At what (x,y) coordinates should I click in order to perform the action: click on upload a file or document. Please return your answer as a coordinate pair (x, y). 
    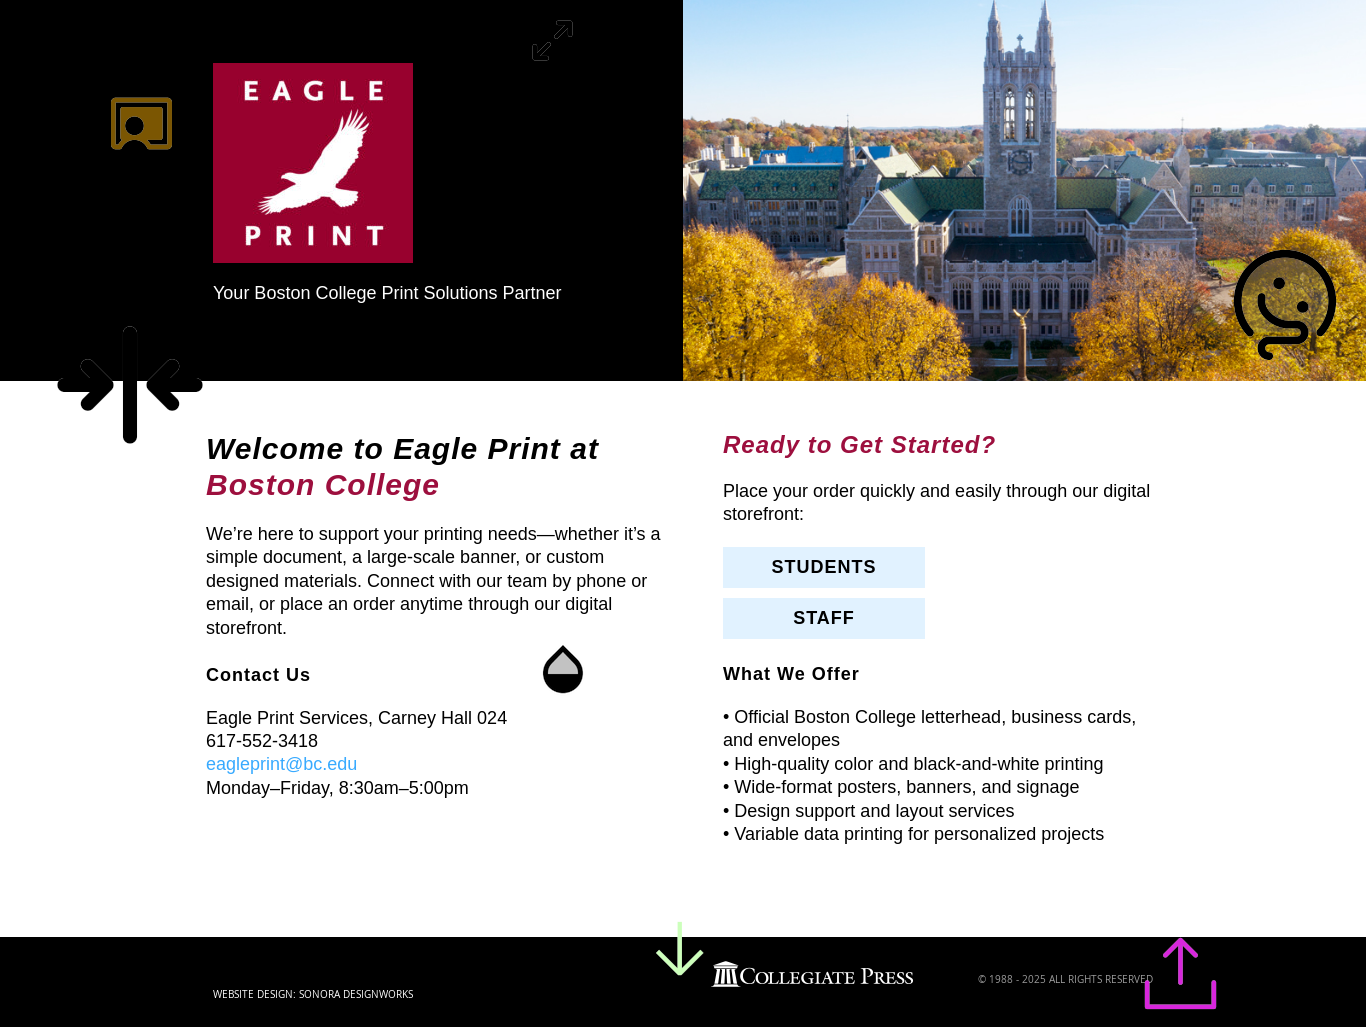
    Looking at the image, I should click on (1180, 976).